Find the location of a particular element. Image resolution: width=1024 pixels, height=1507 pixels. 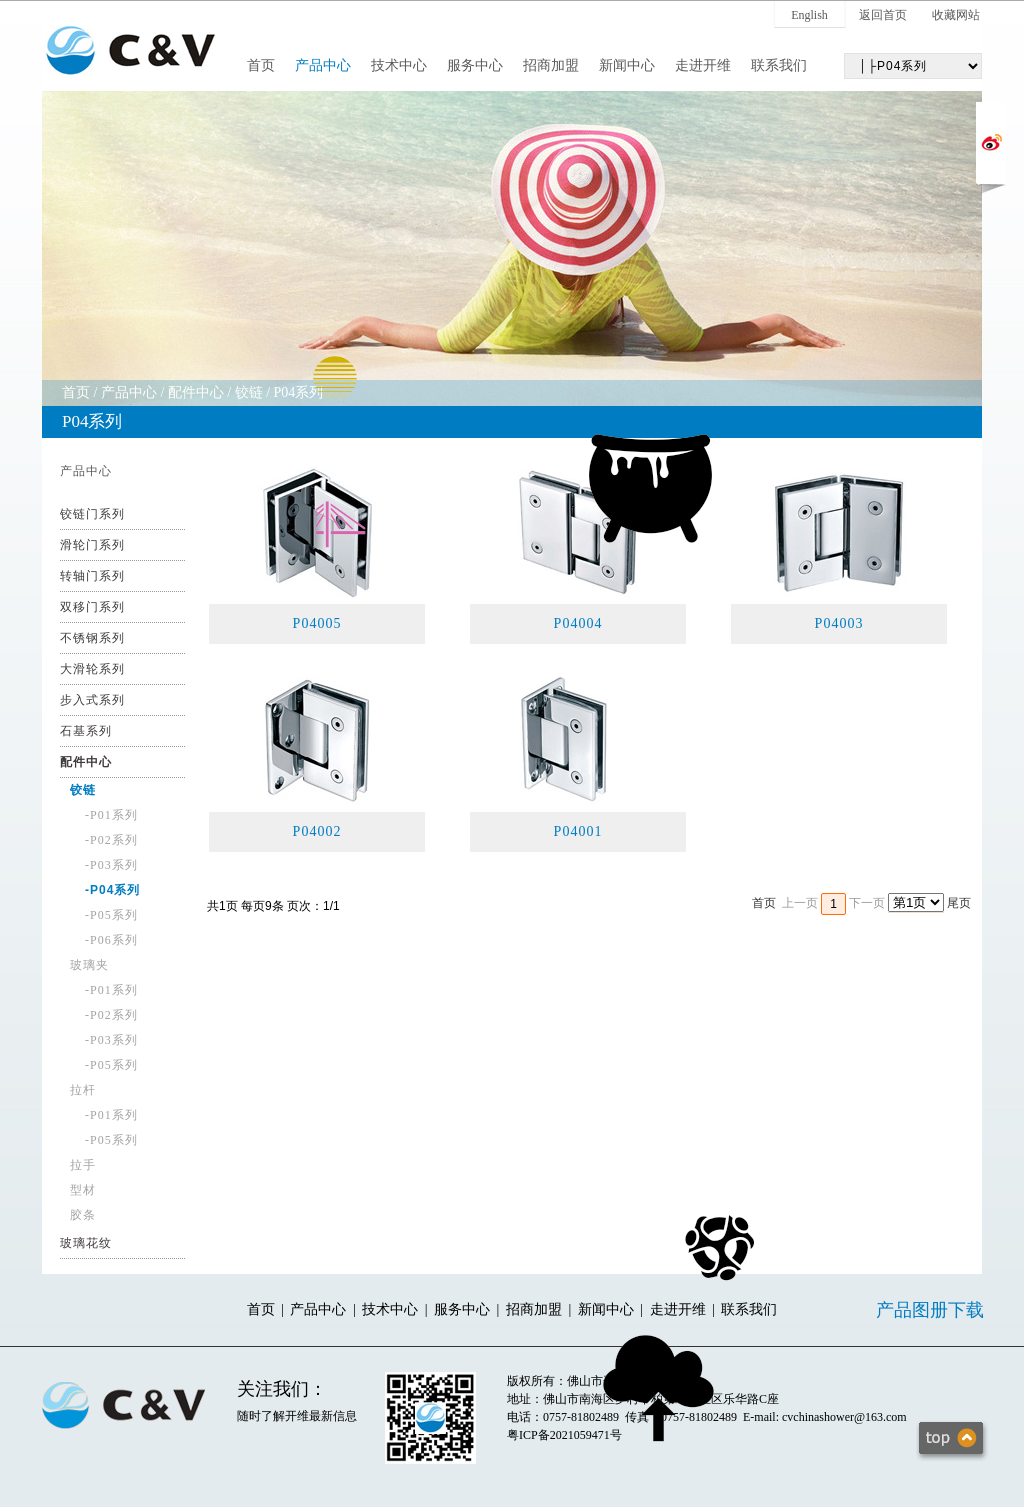

retro or synthwave style sun decoration is located at coordinates (335, 378).